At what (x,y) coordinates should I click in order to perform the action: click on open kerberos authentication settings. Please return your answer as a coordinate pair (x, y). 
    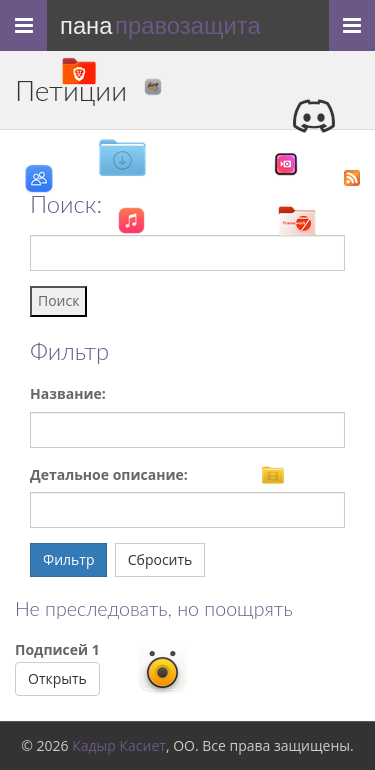
    Looking at the image, I should click on (153, 87).